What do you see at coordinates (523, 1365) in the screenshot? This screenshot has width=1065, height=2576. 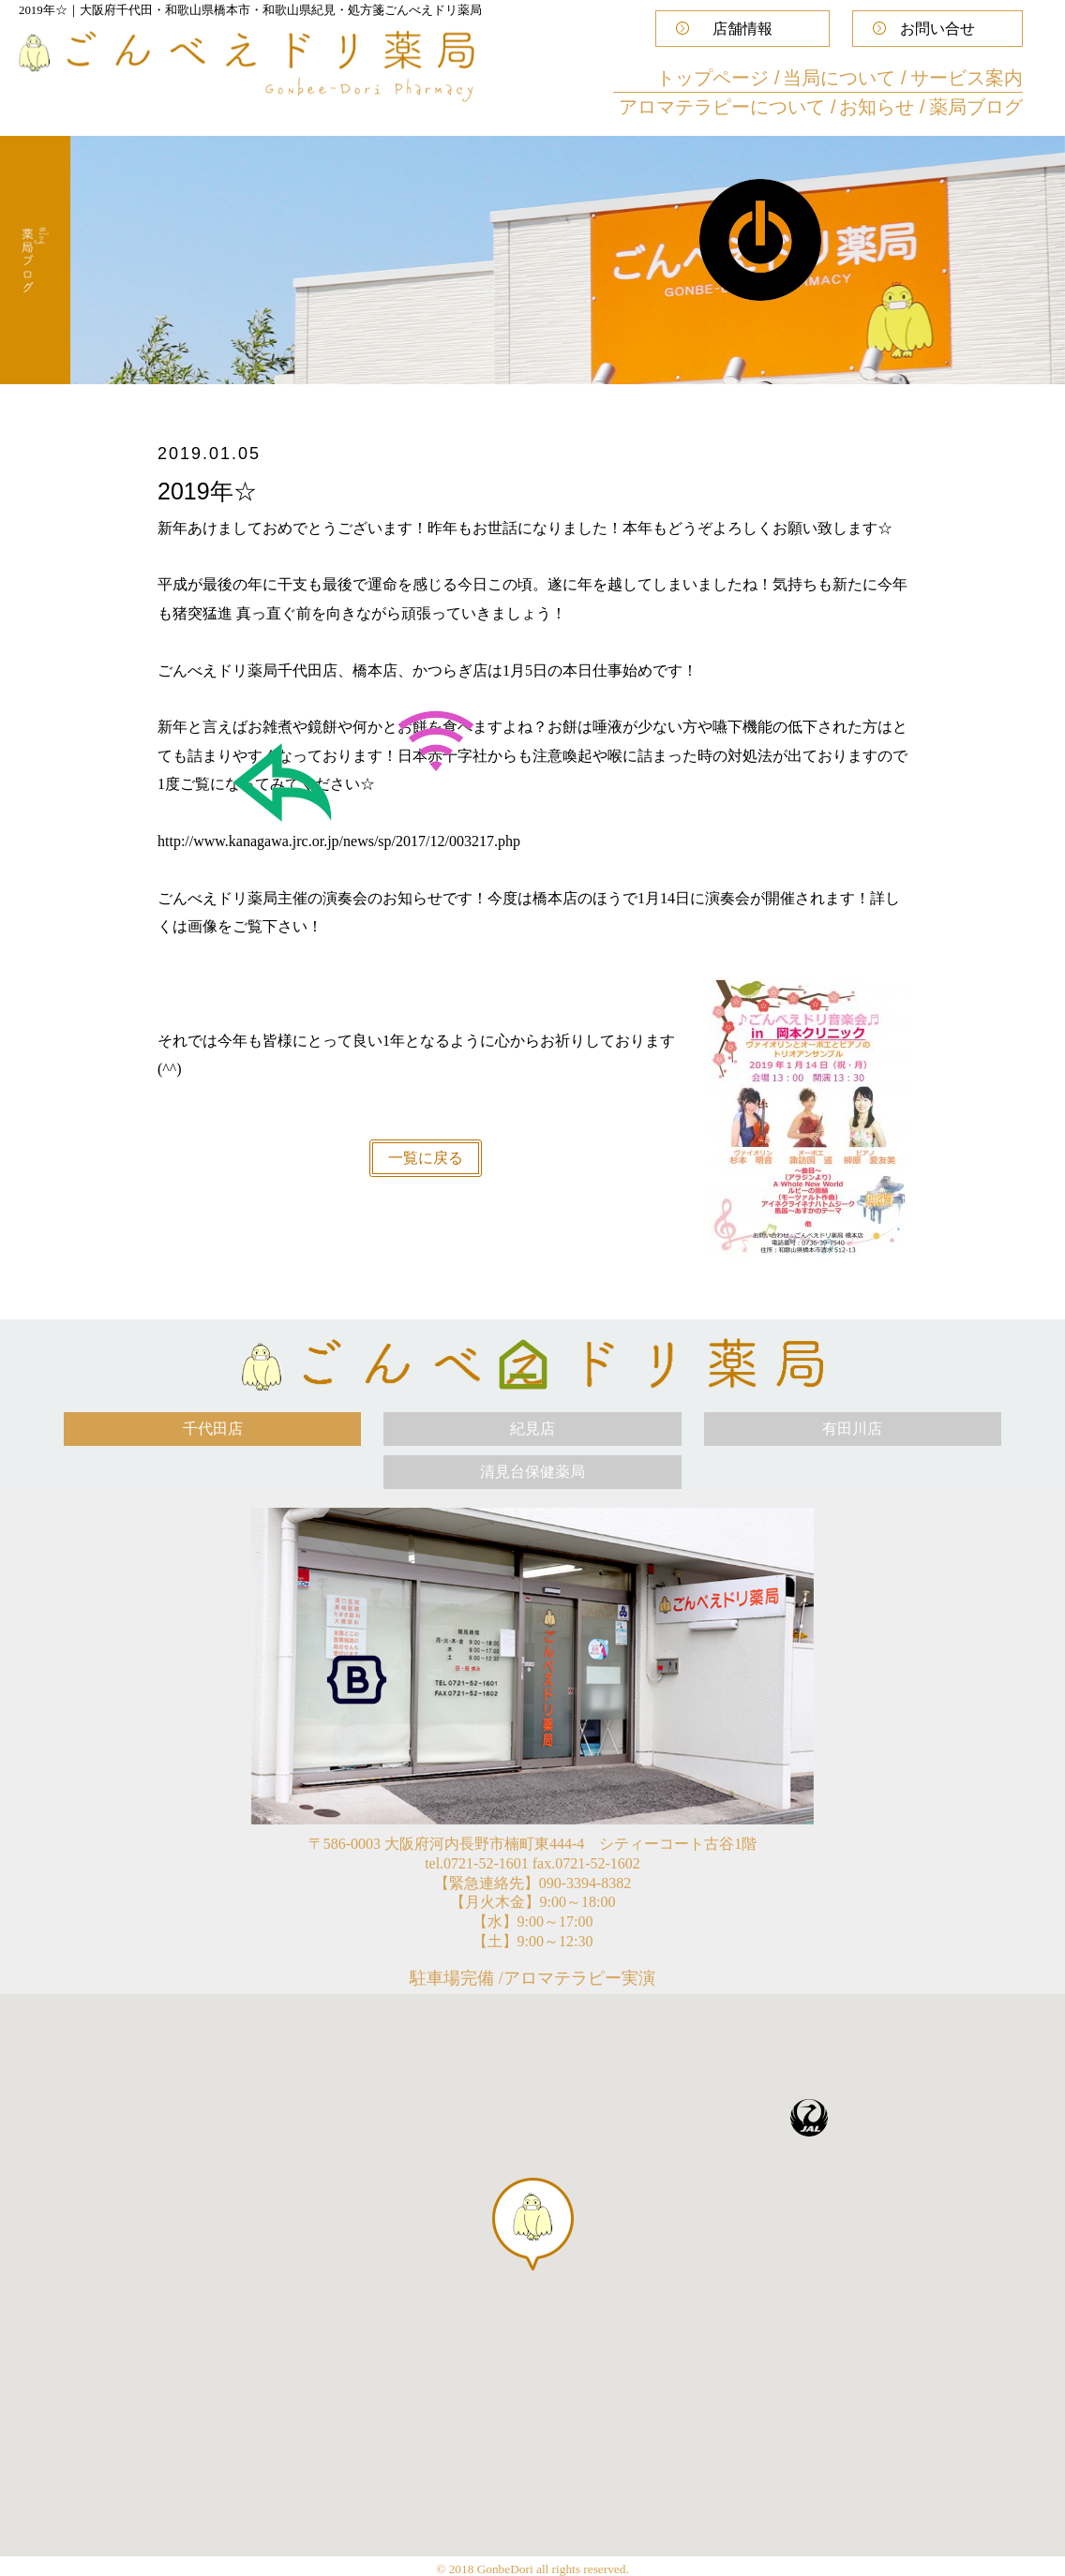 I see `navigate to home screen` at bounding box center [523, 1365].